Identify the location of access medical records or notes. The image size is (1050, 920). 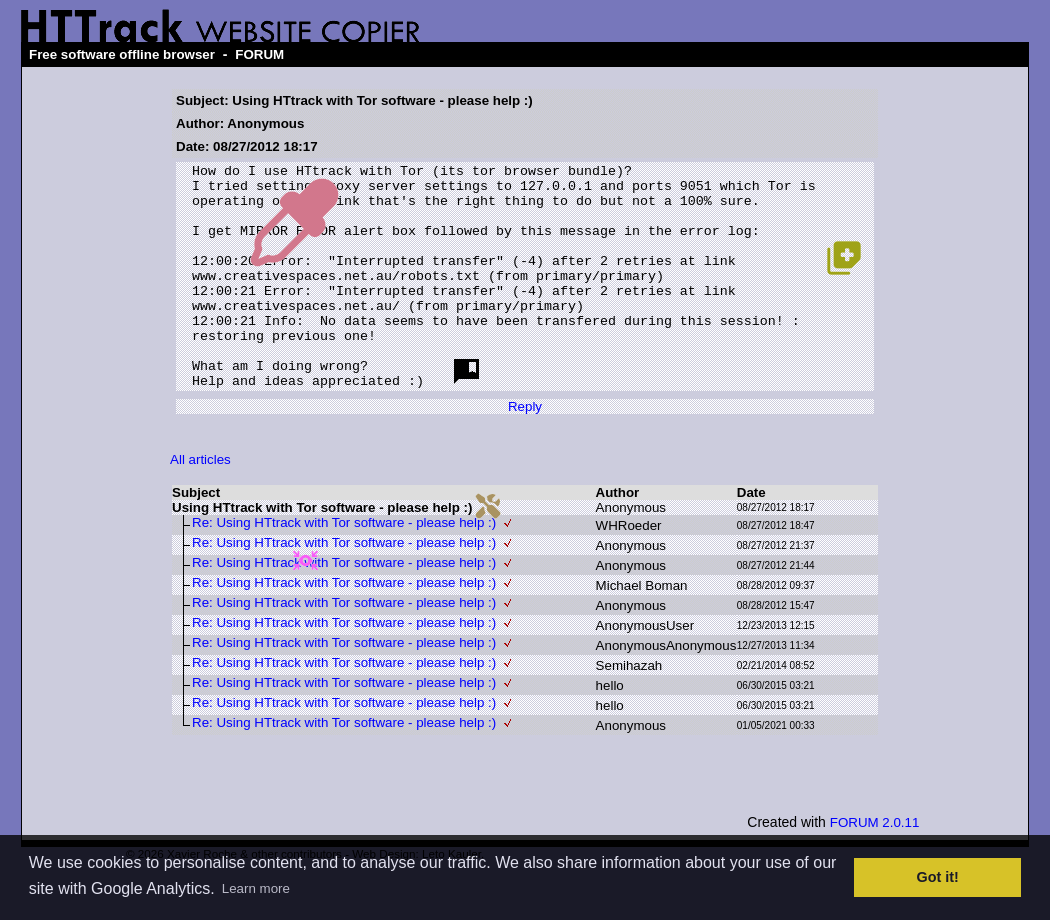
(844, 258).